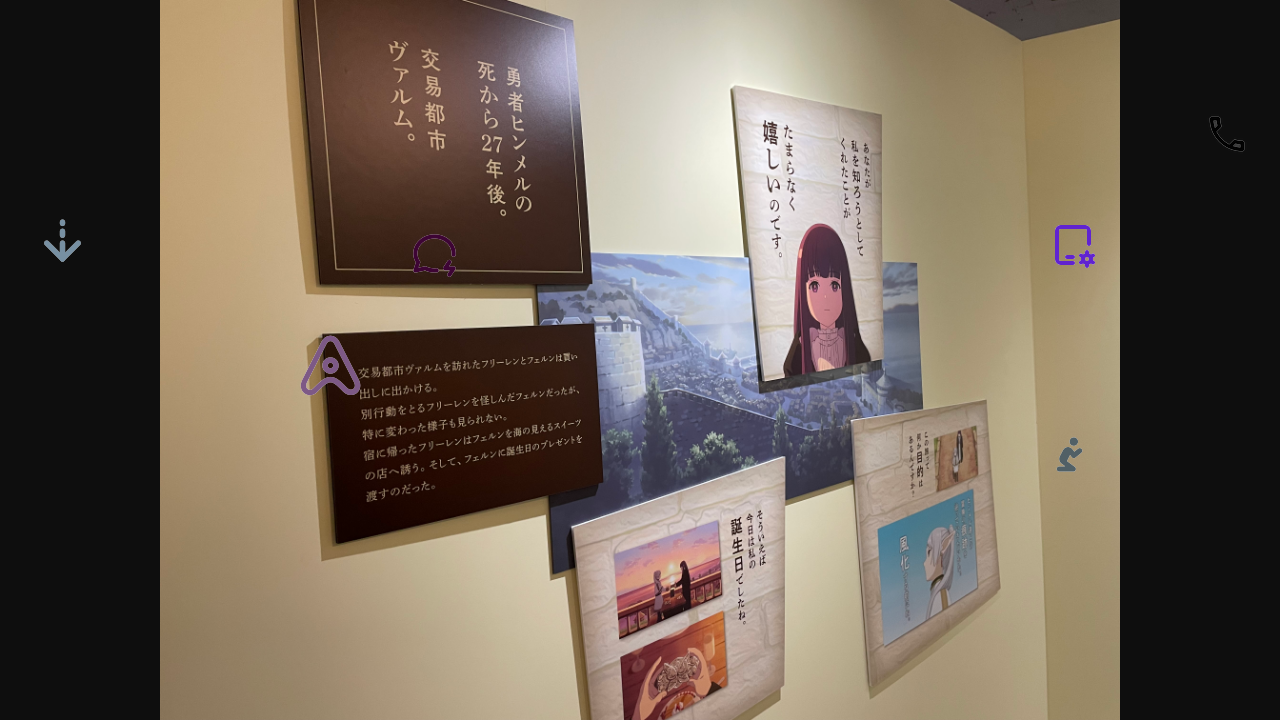  I want to click on make a phone call, so click(1227, 134).